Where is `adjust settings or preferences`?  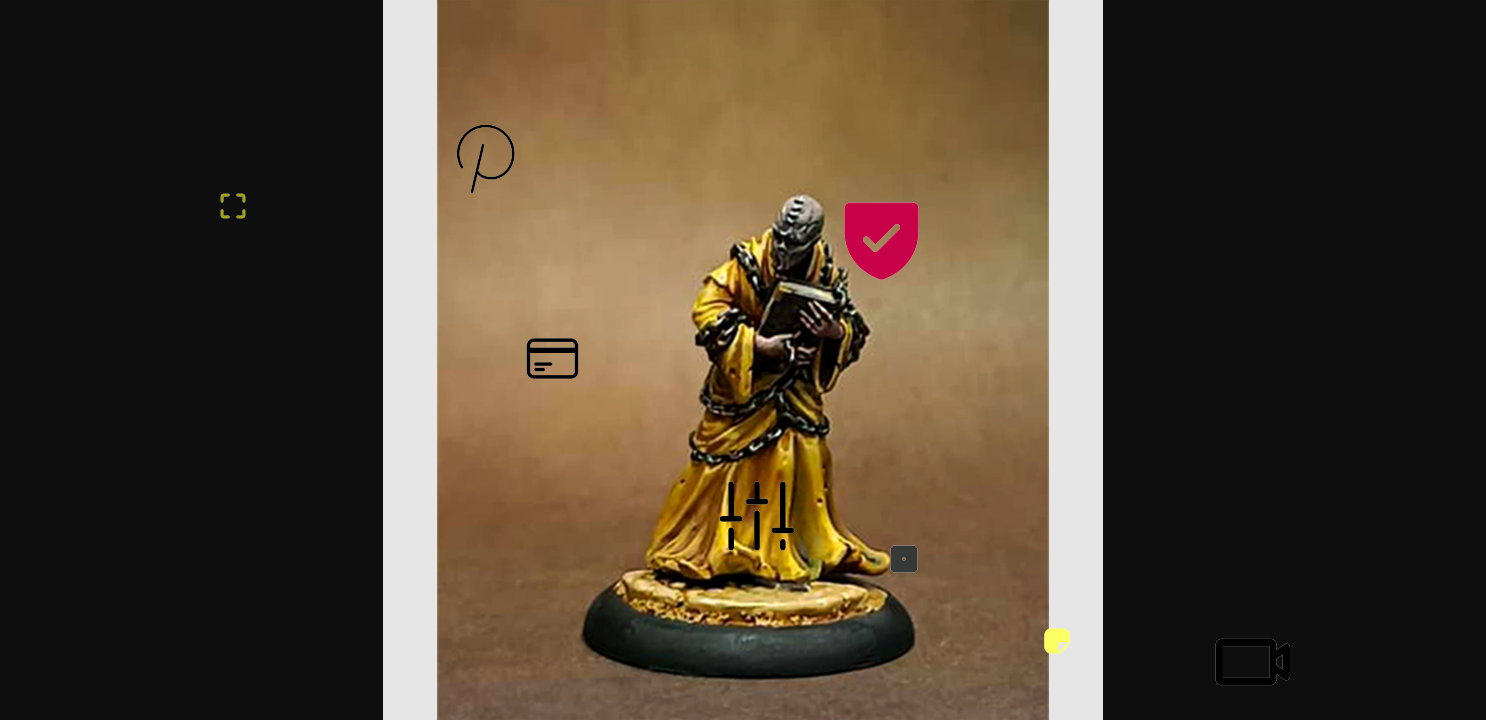 adjust settings or preferences is located at coordinates (757, 516).